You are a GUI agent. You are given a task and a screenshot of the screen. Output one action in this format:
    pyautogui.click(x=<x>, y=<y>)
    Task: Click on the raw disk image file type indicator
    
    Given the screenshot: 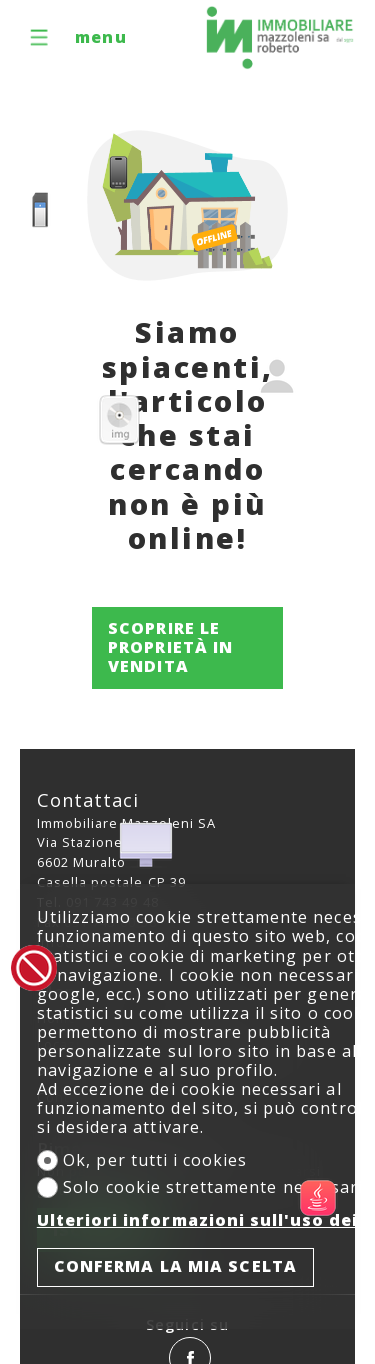 What is the action you would take?
    pyautogui.click(x=119, y=419)
    